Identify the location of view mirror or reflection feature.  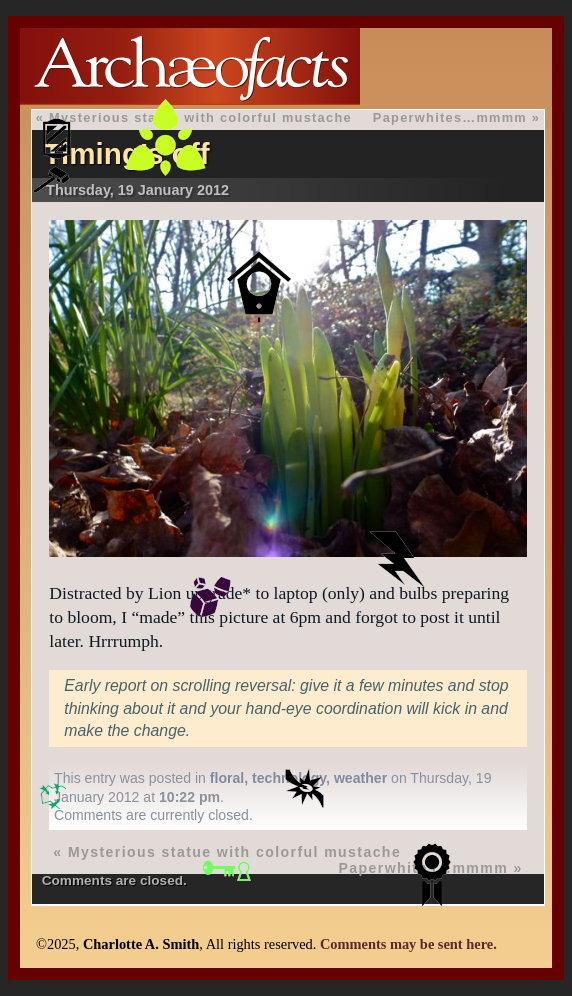
(56, 138).